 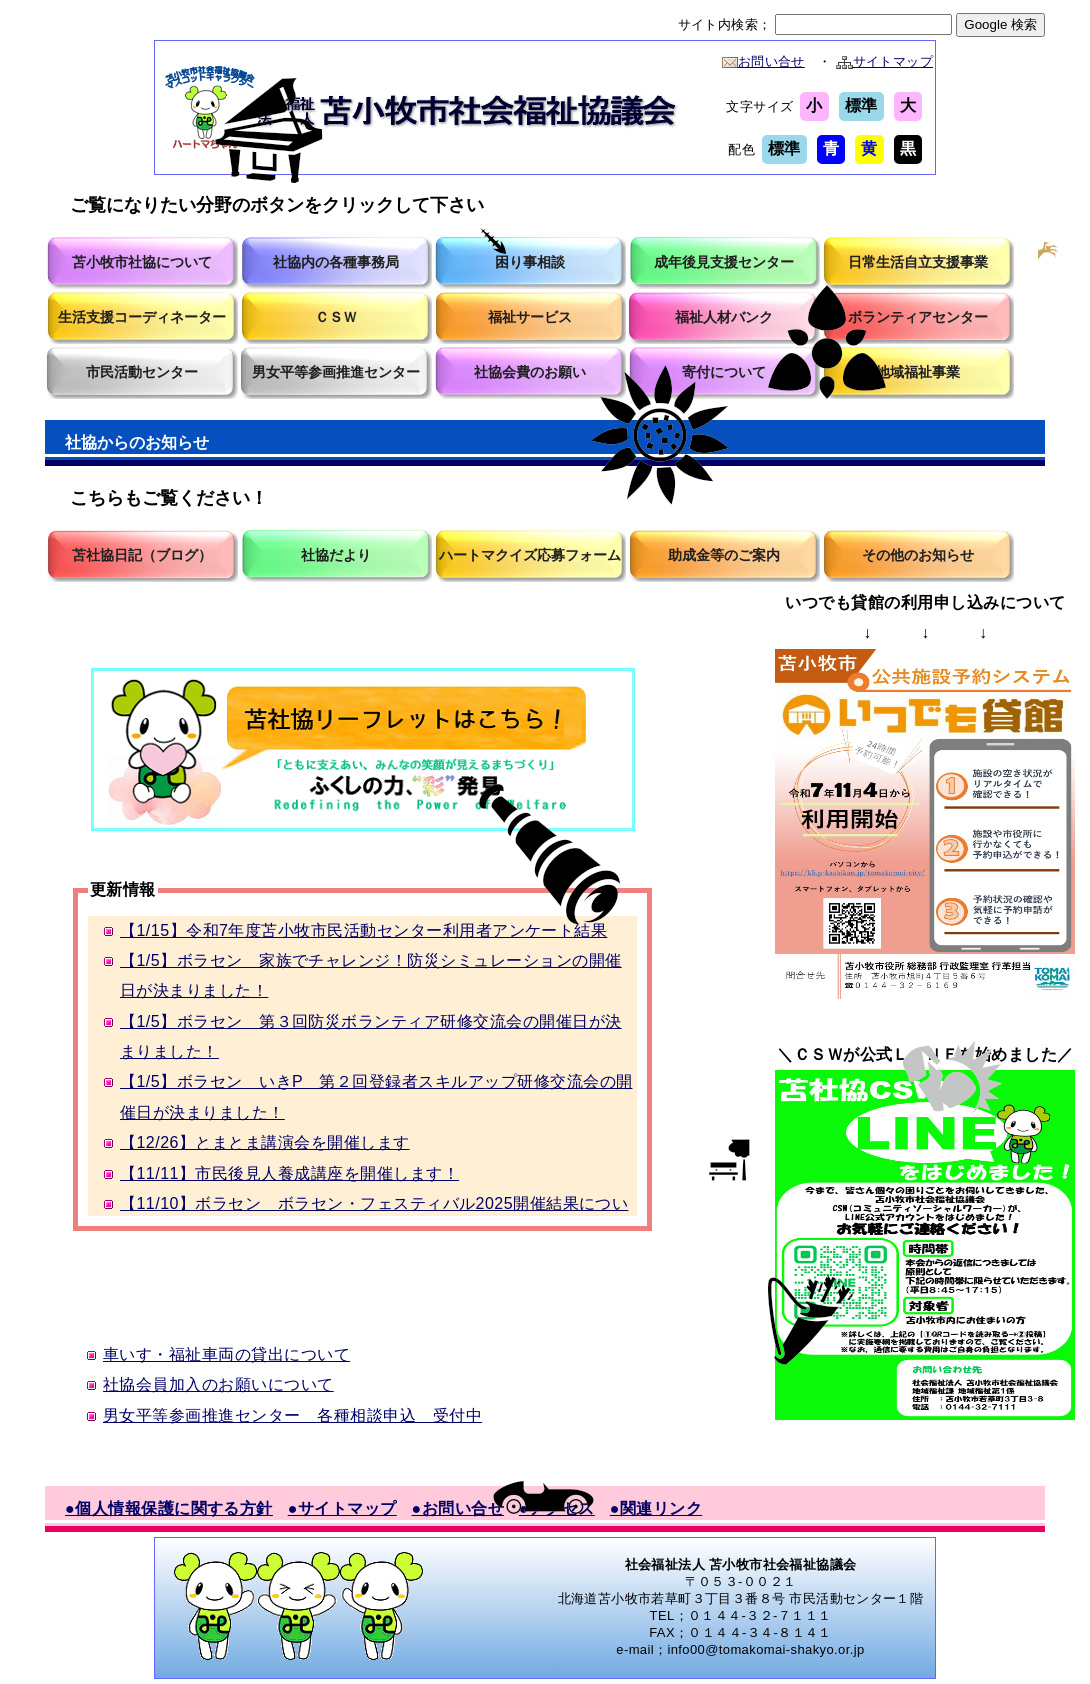 I want to click on search or explore content, so click(x=549, y=854).